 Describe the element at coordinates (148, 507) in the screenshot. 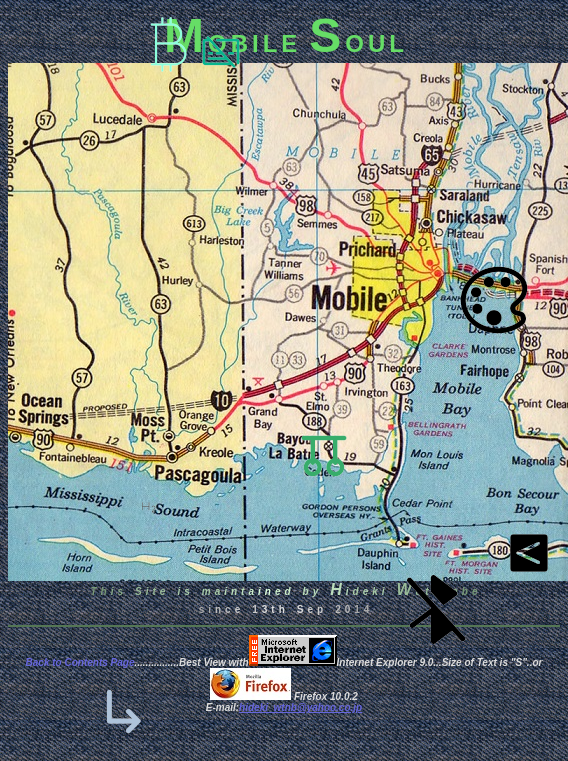

I see `format text as heading level 2` at that location.